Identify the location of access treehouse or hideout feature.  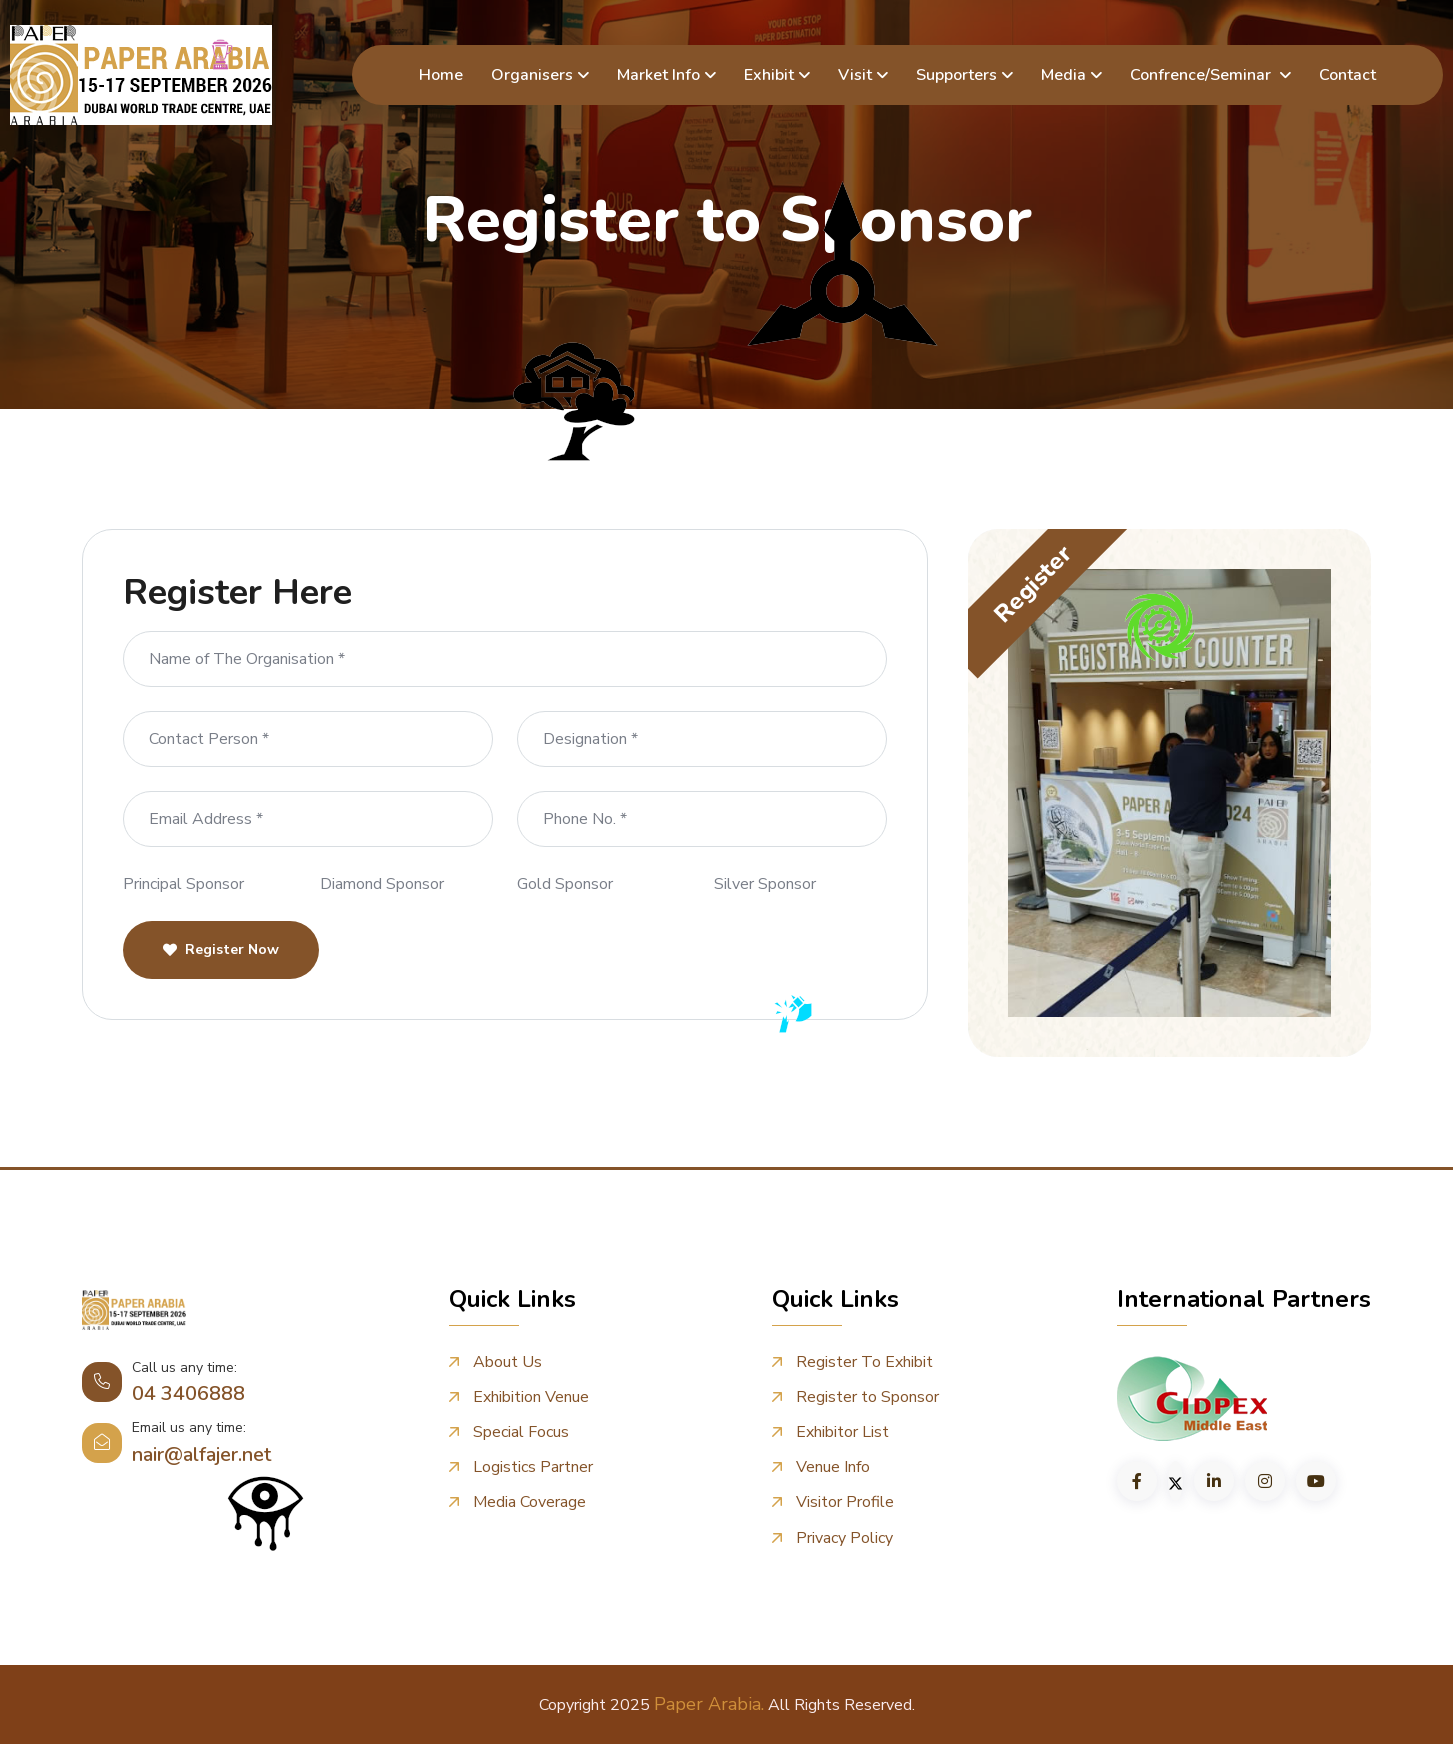
(575, 400).